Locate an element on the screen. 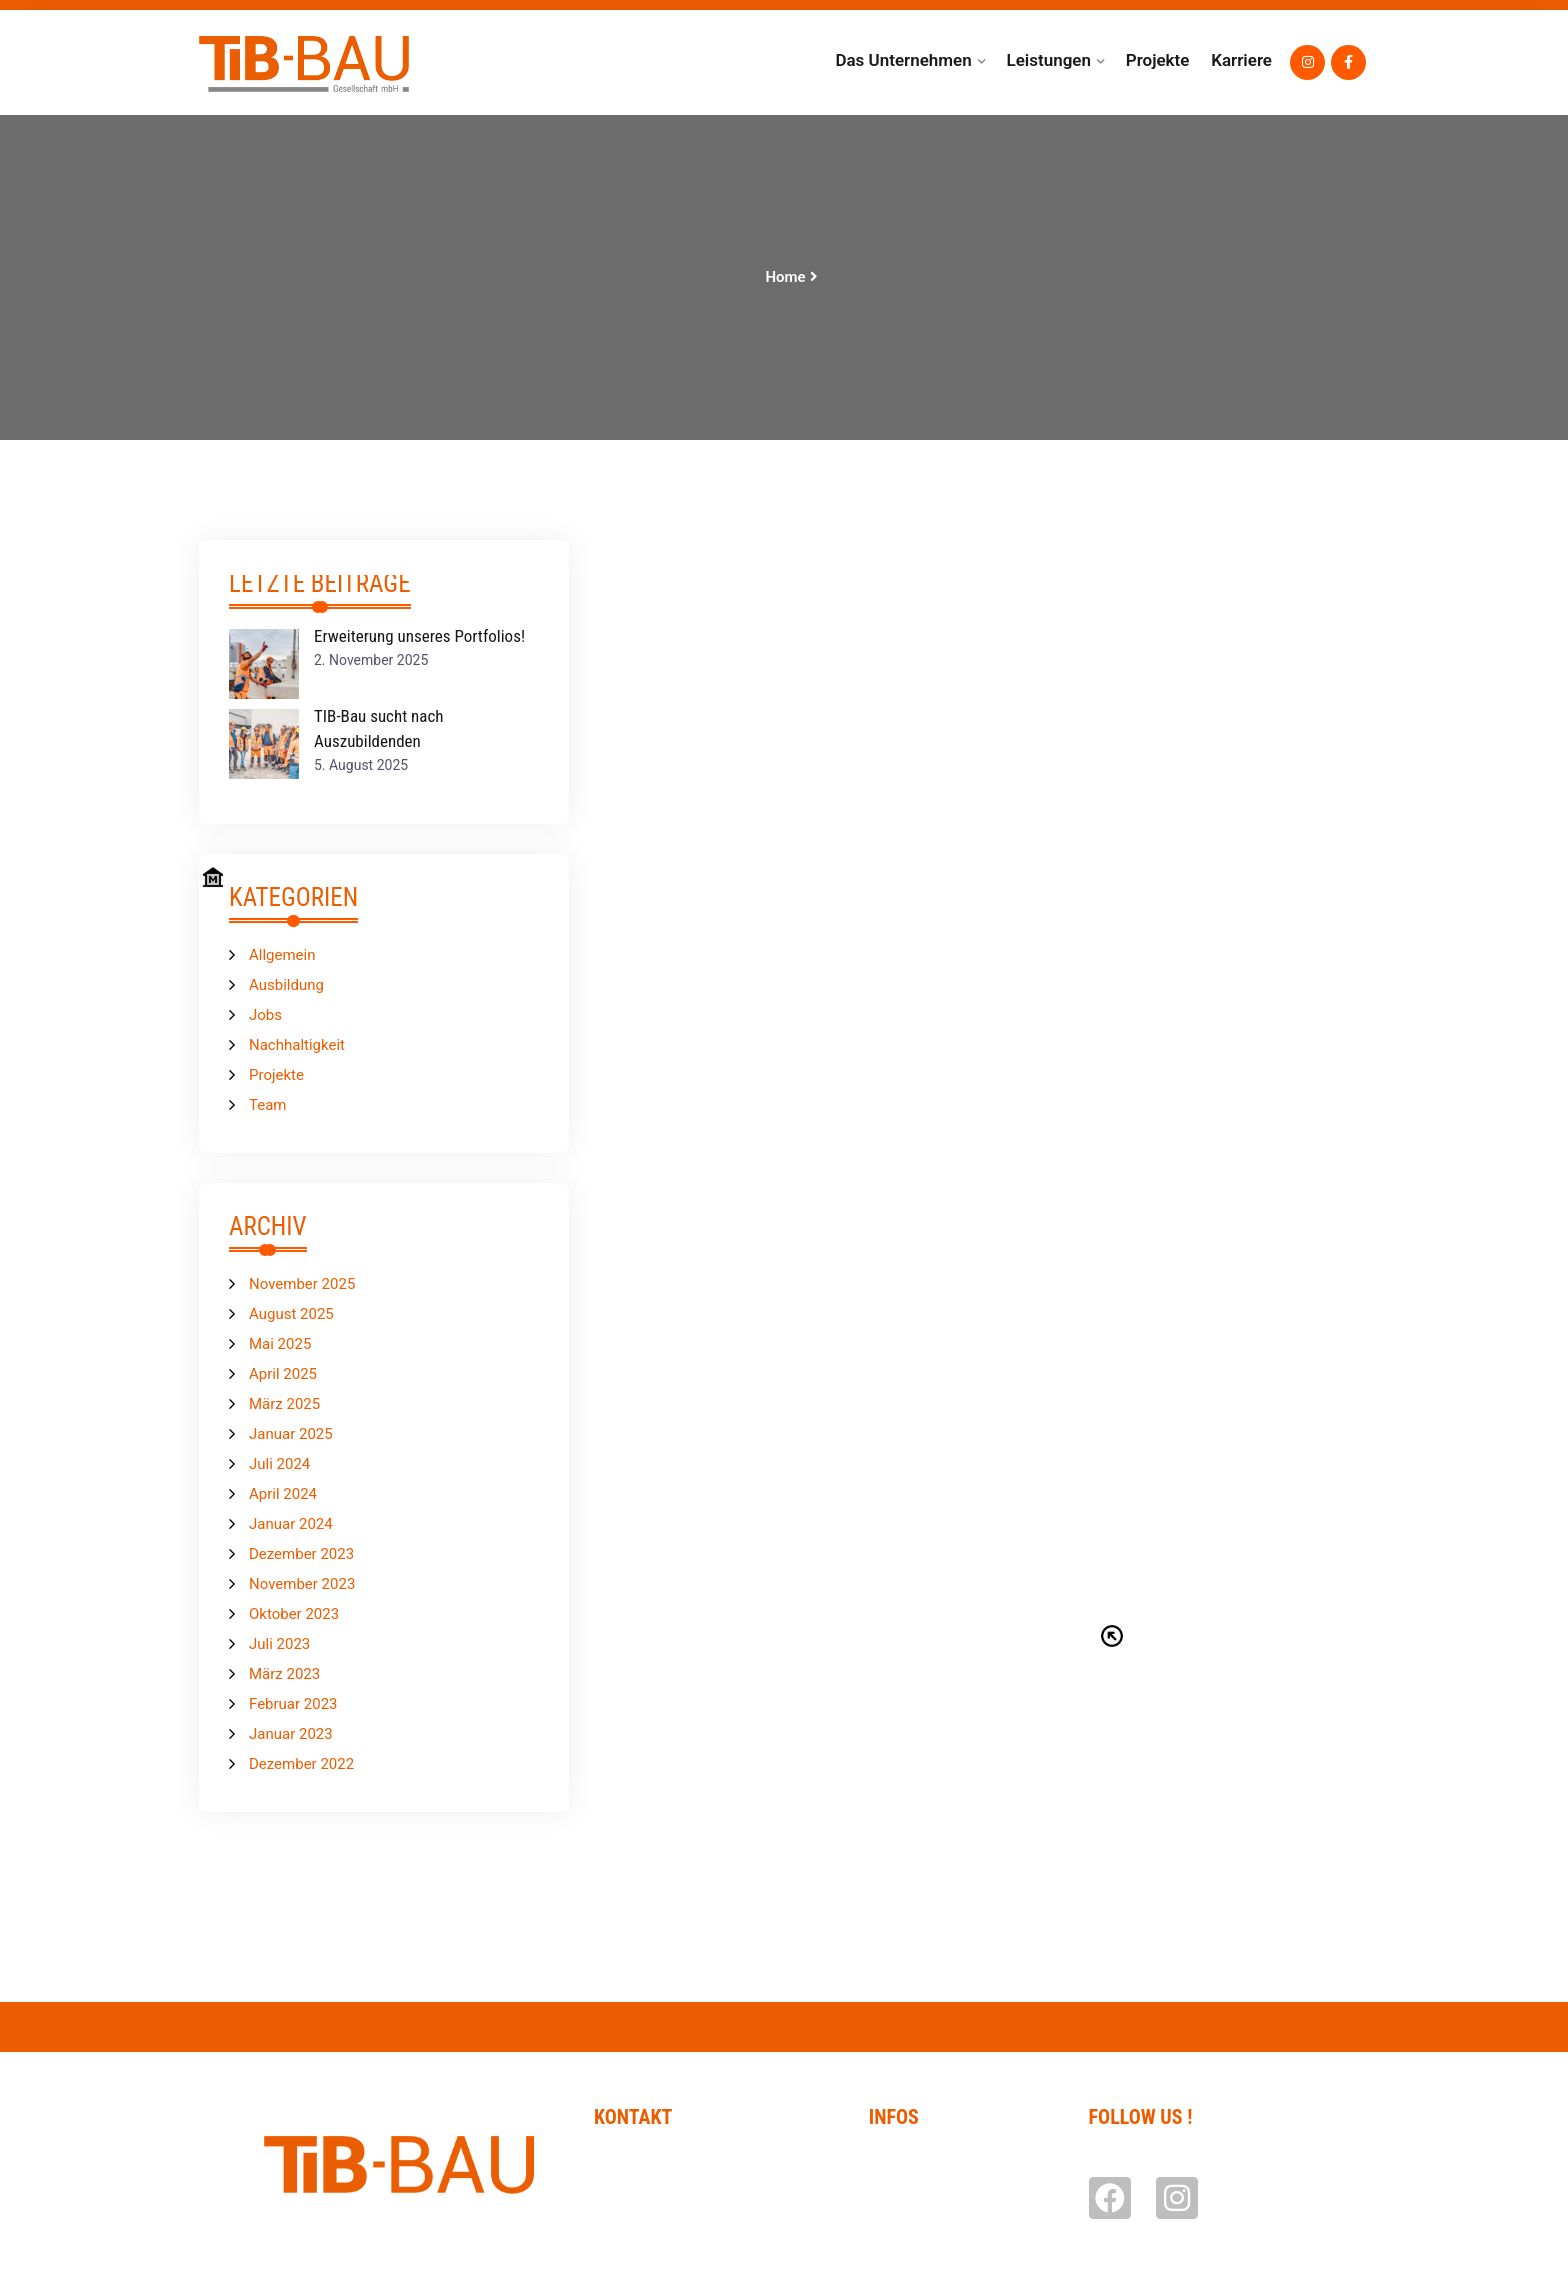 This screenshot has width=1568, height=2292. navigate back to previous screen is located at coordinates (1112, 1636).